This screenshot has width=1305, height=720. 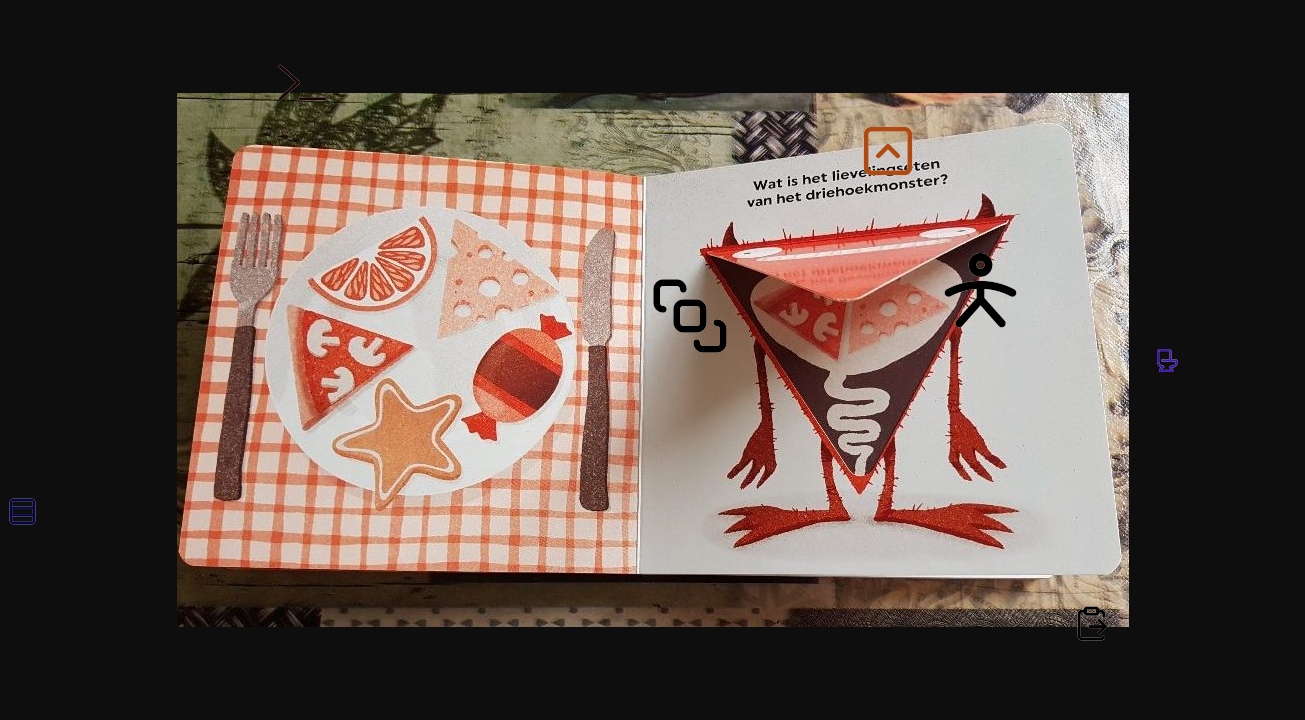 What do you see at coordinates (22, 511) in the screenshot?
I see `switch to list view` at bounding box center [22, 511].